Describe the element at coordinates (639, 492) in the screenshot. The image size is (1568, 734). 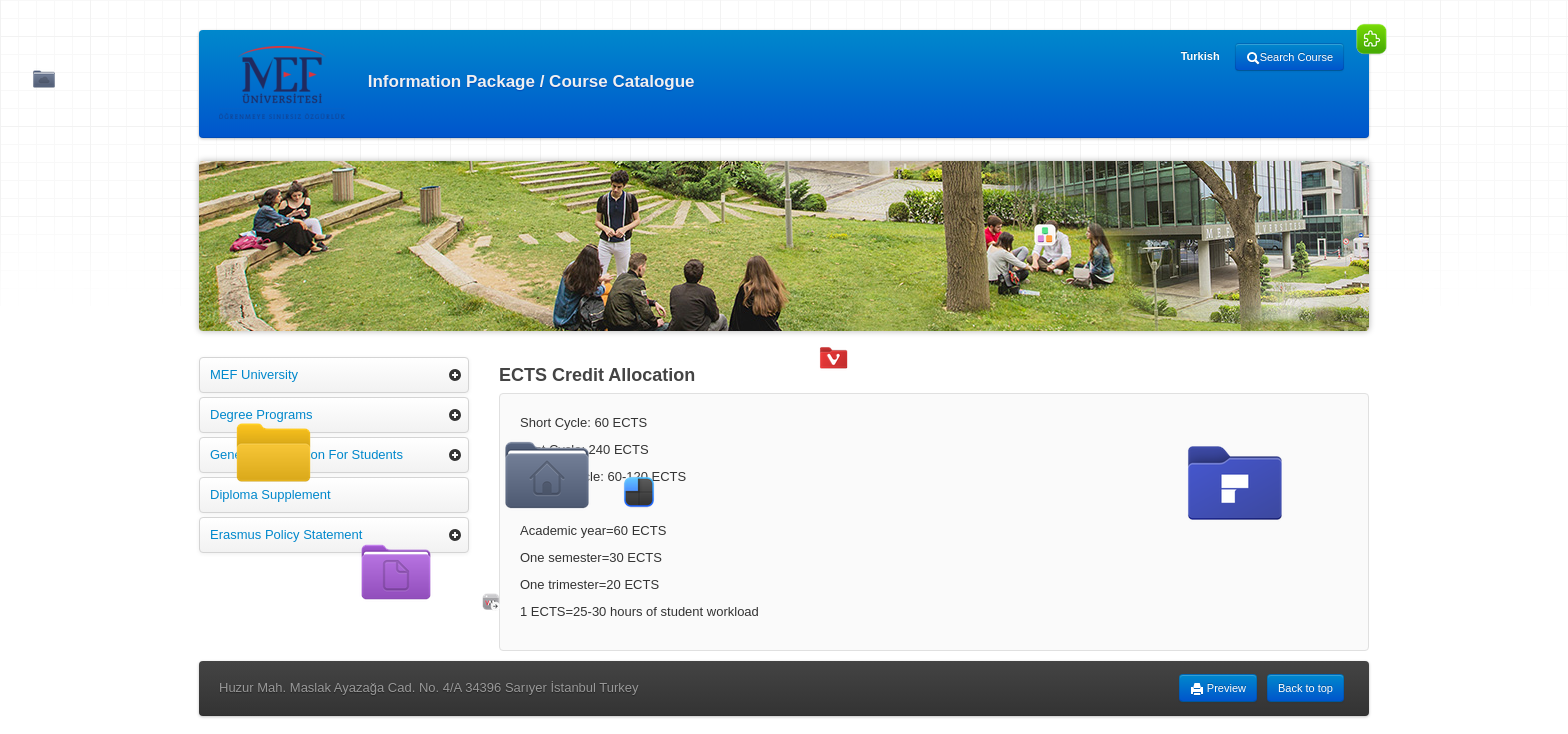
I see `switch between virtual desktops or workspaces` at that location.